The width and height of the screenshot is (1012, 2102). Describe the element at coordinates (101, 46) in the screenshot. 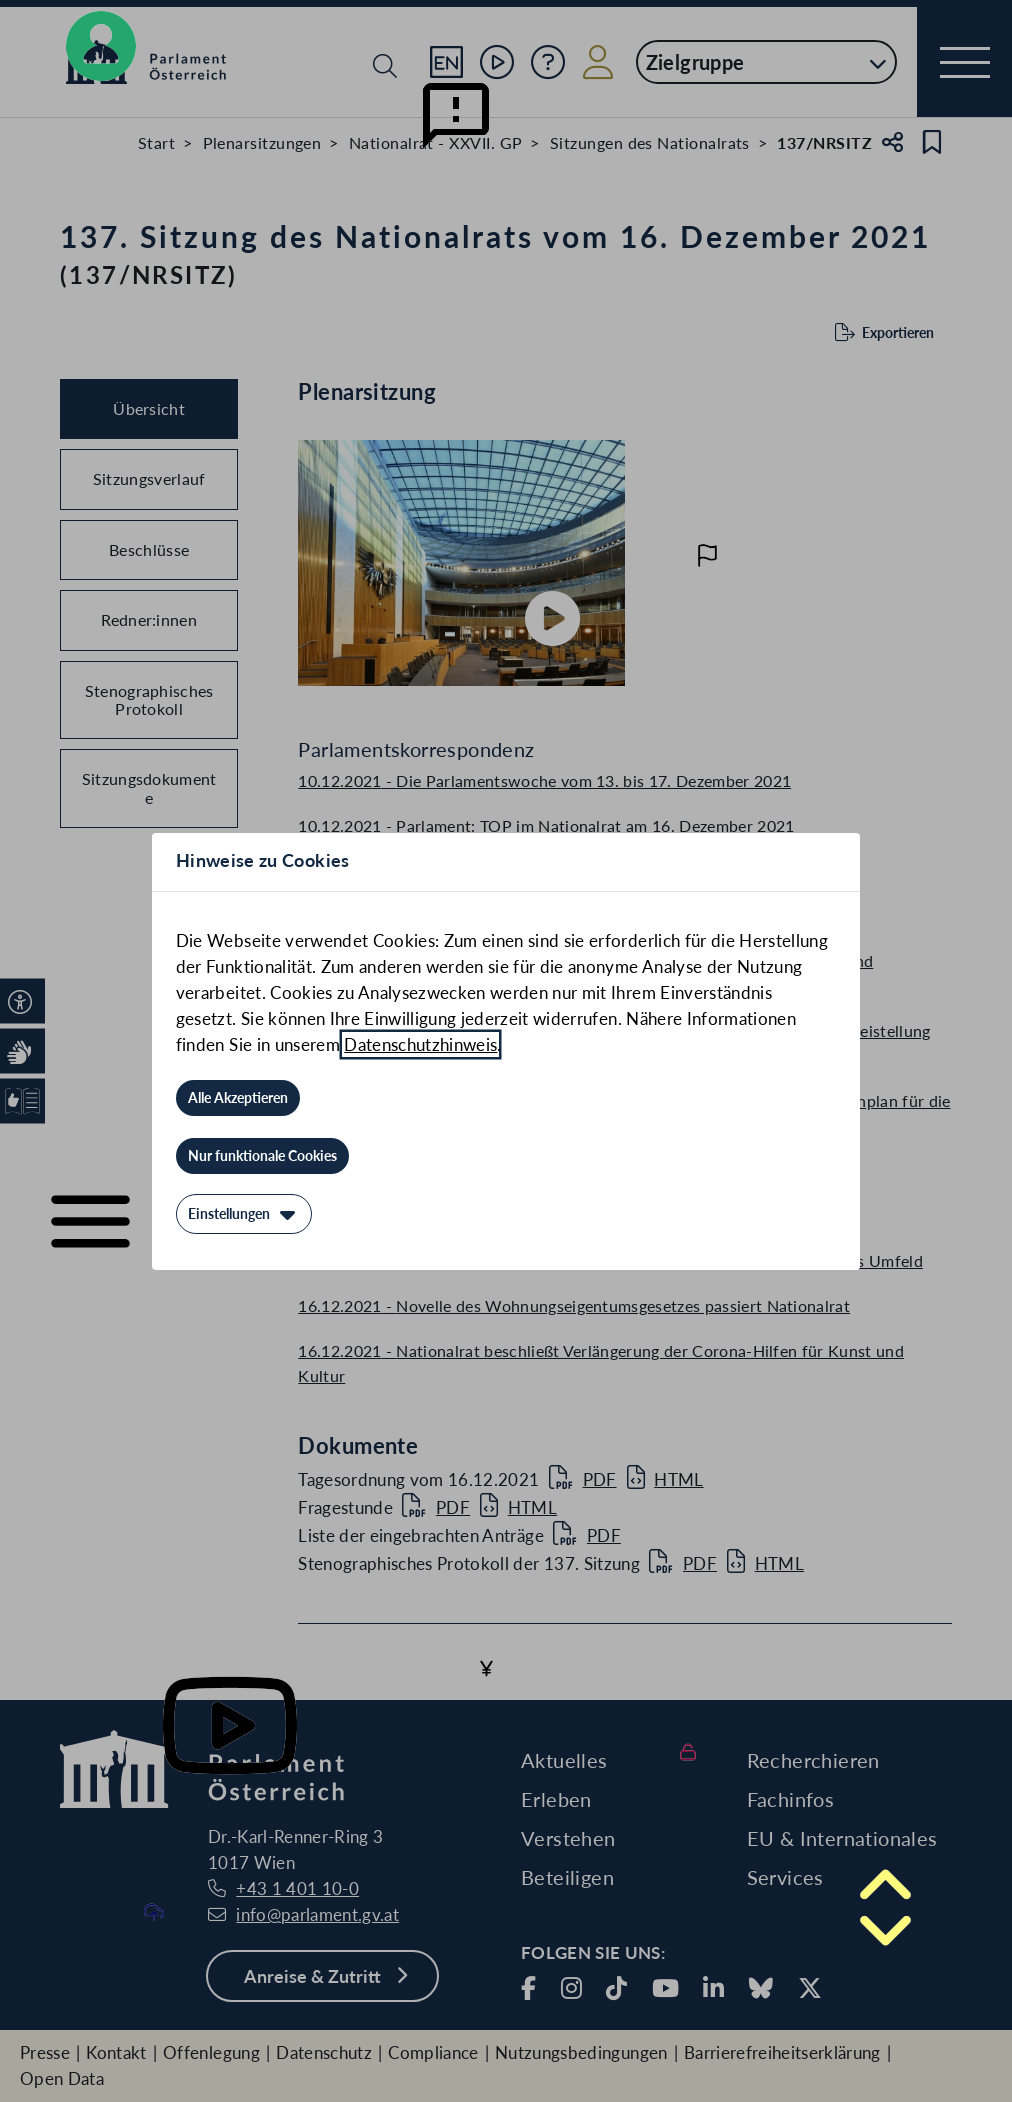

I see `view user profile` at that location.